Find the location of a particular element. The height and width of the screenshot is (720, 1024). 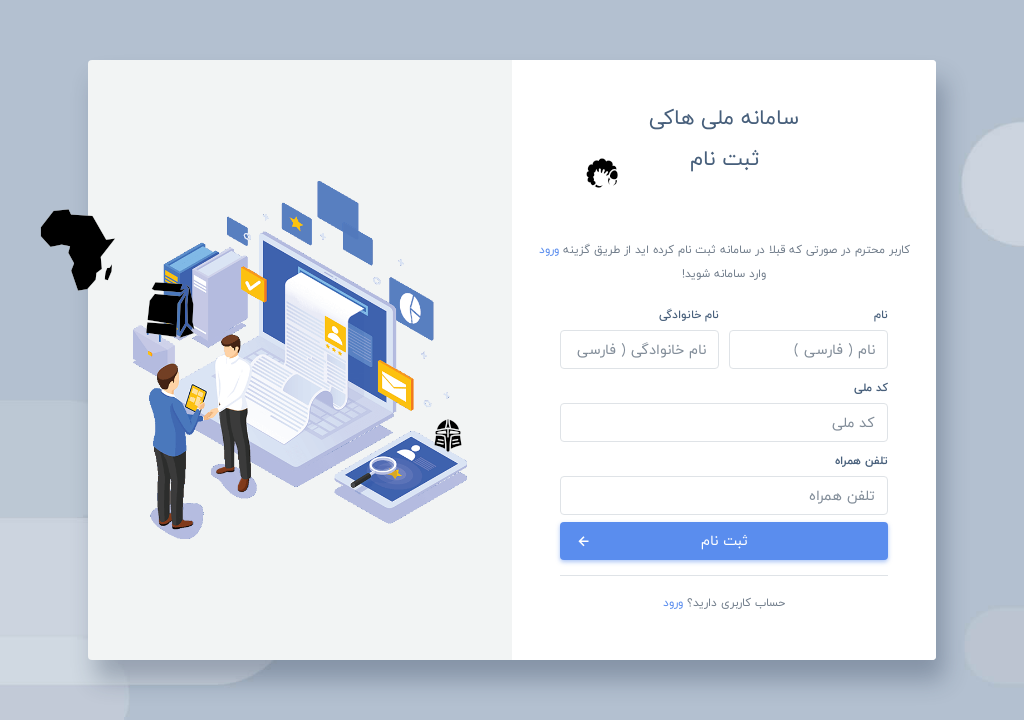

select africa as your region is located at coordinates (78, 250).